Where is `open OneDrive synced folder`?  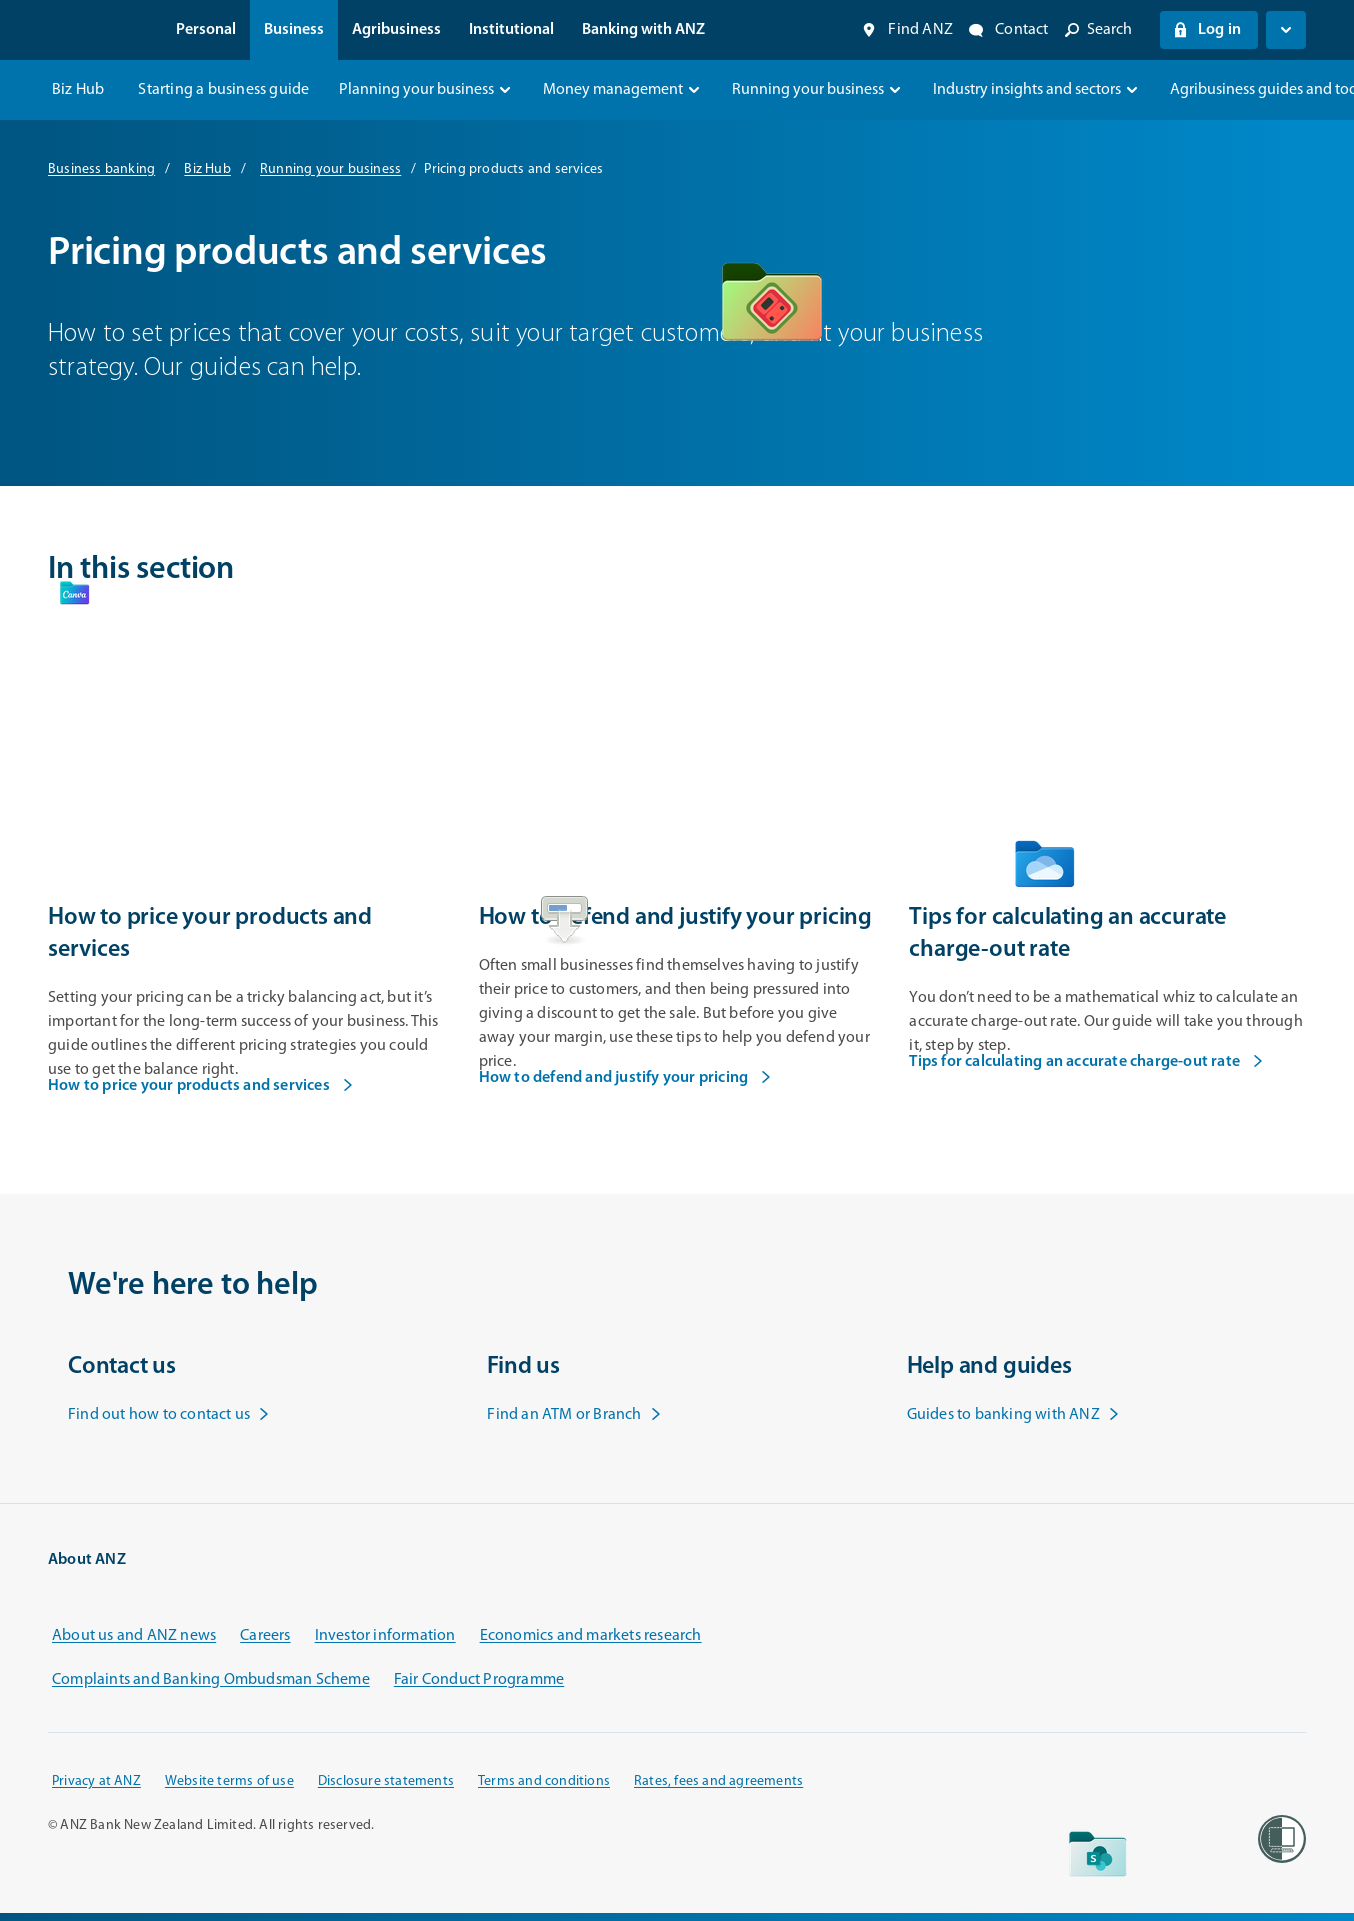 open OneDrive synced folder is located at coordinates (1044, 865).